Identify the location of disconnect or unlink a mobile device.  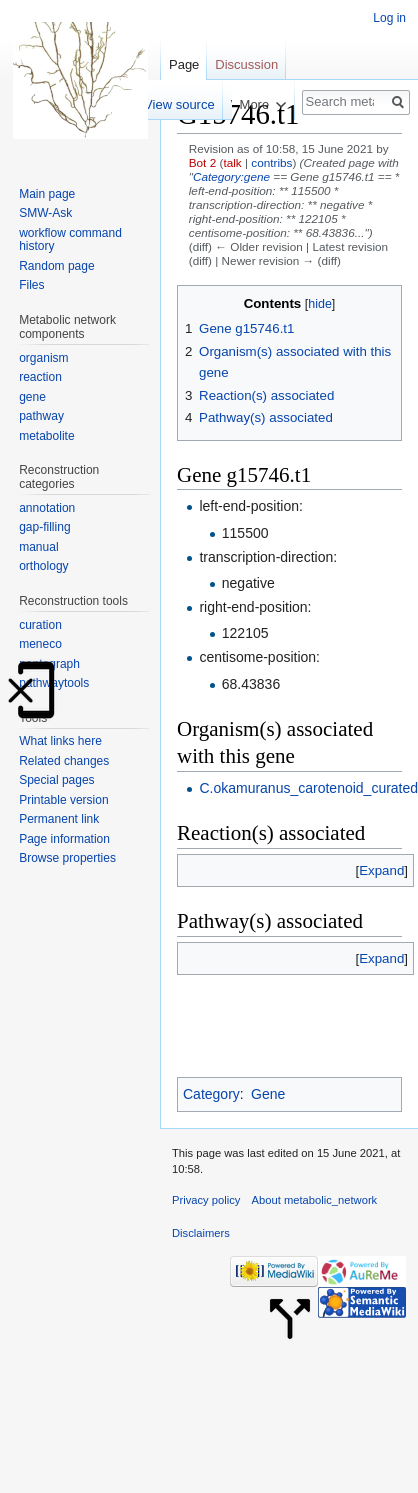
(31, 690).